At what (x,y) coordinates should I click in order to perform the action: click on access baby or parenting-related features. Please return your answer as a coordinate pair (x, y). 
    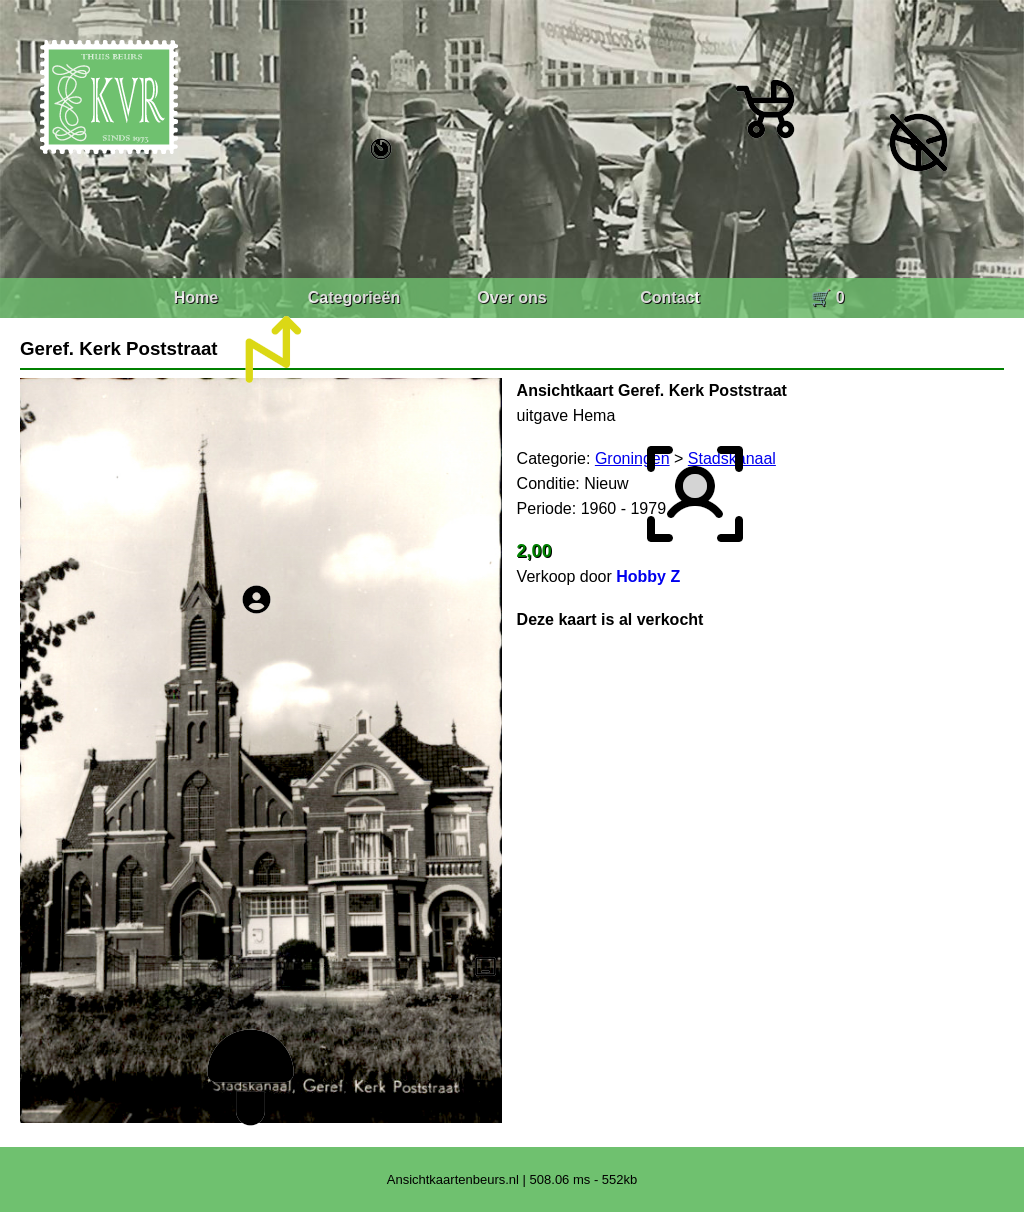
    Looking at the image, I should click on (768, 109).